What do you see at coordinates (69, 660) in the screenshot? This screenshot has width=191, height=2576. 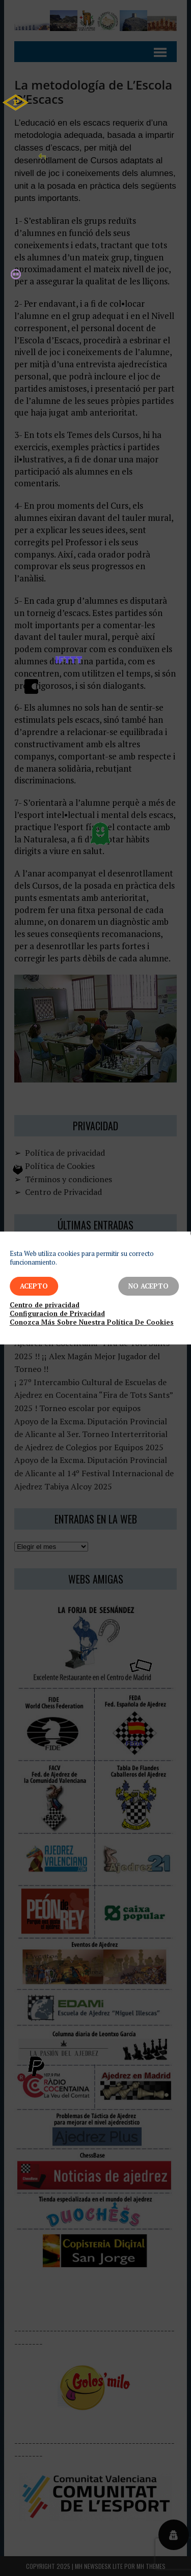 I see `open IFTTT automation app` at bounding box center [69, 660].